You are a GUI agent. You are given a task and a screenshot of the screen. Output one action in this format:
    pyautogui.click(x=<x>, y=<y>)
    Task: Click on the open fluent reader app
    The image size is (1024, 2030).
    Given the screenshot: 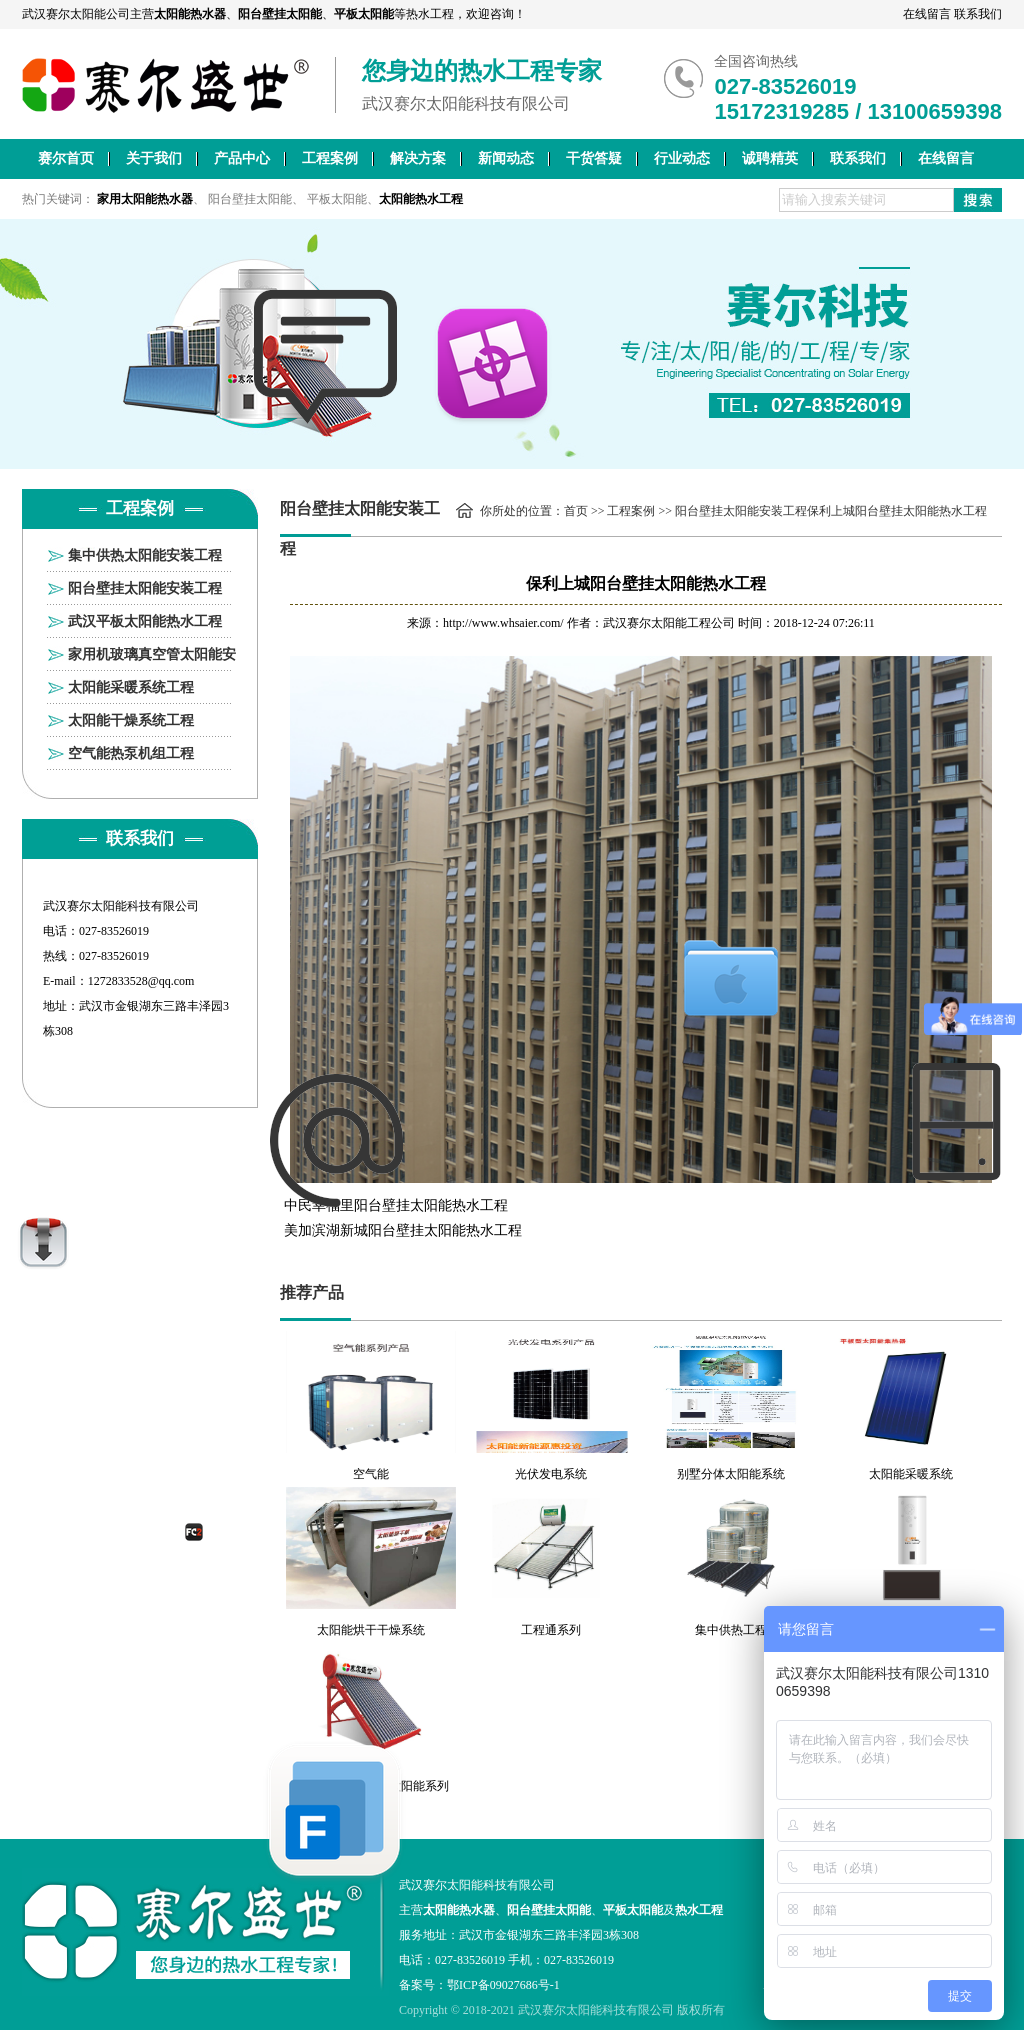 What is the action you would take?
    pyautogui.click(x=334, y=1810)
    